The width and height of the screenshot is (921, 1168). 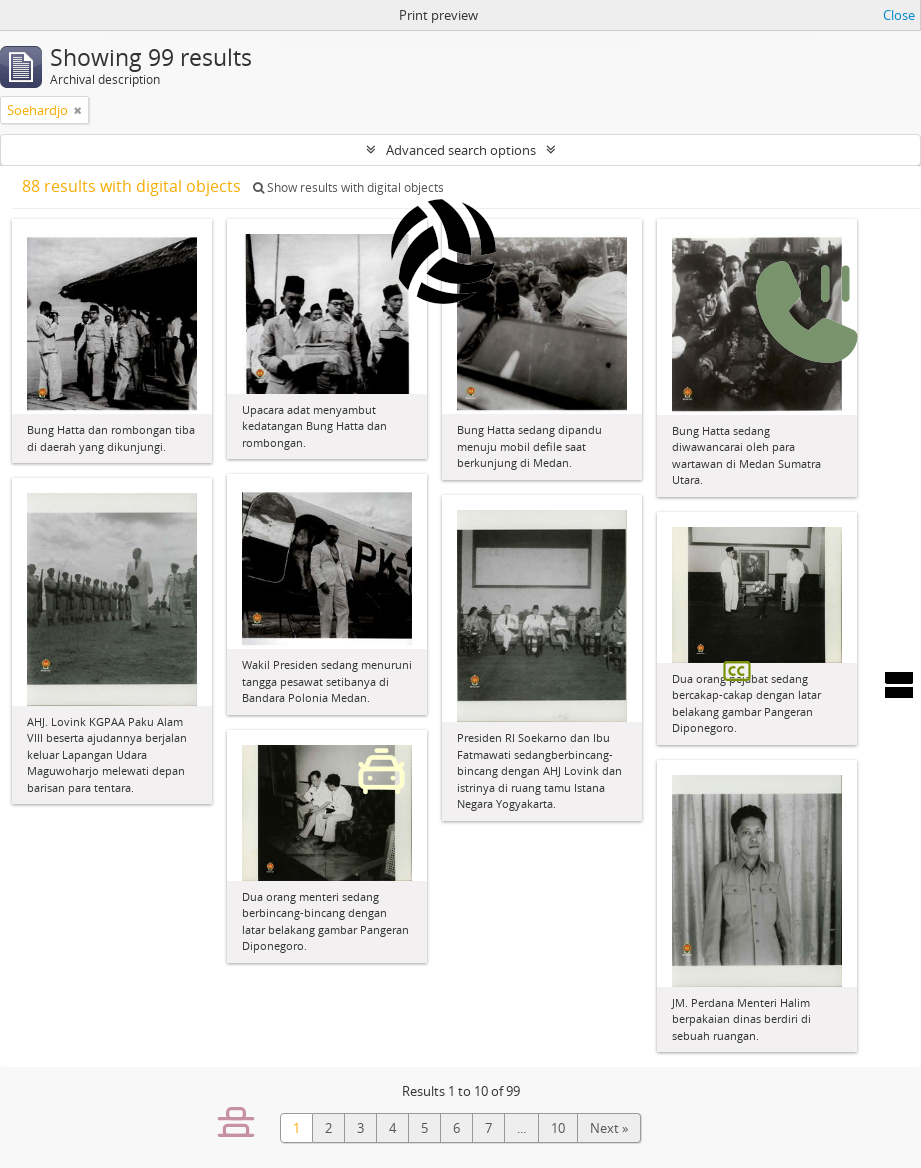 I want to click on request a taxi or cab ride, so click(x=381, y=773).